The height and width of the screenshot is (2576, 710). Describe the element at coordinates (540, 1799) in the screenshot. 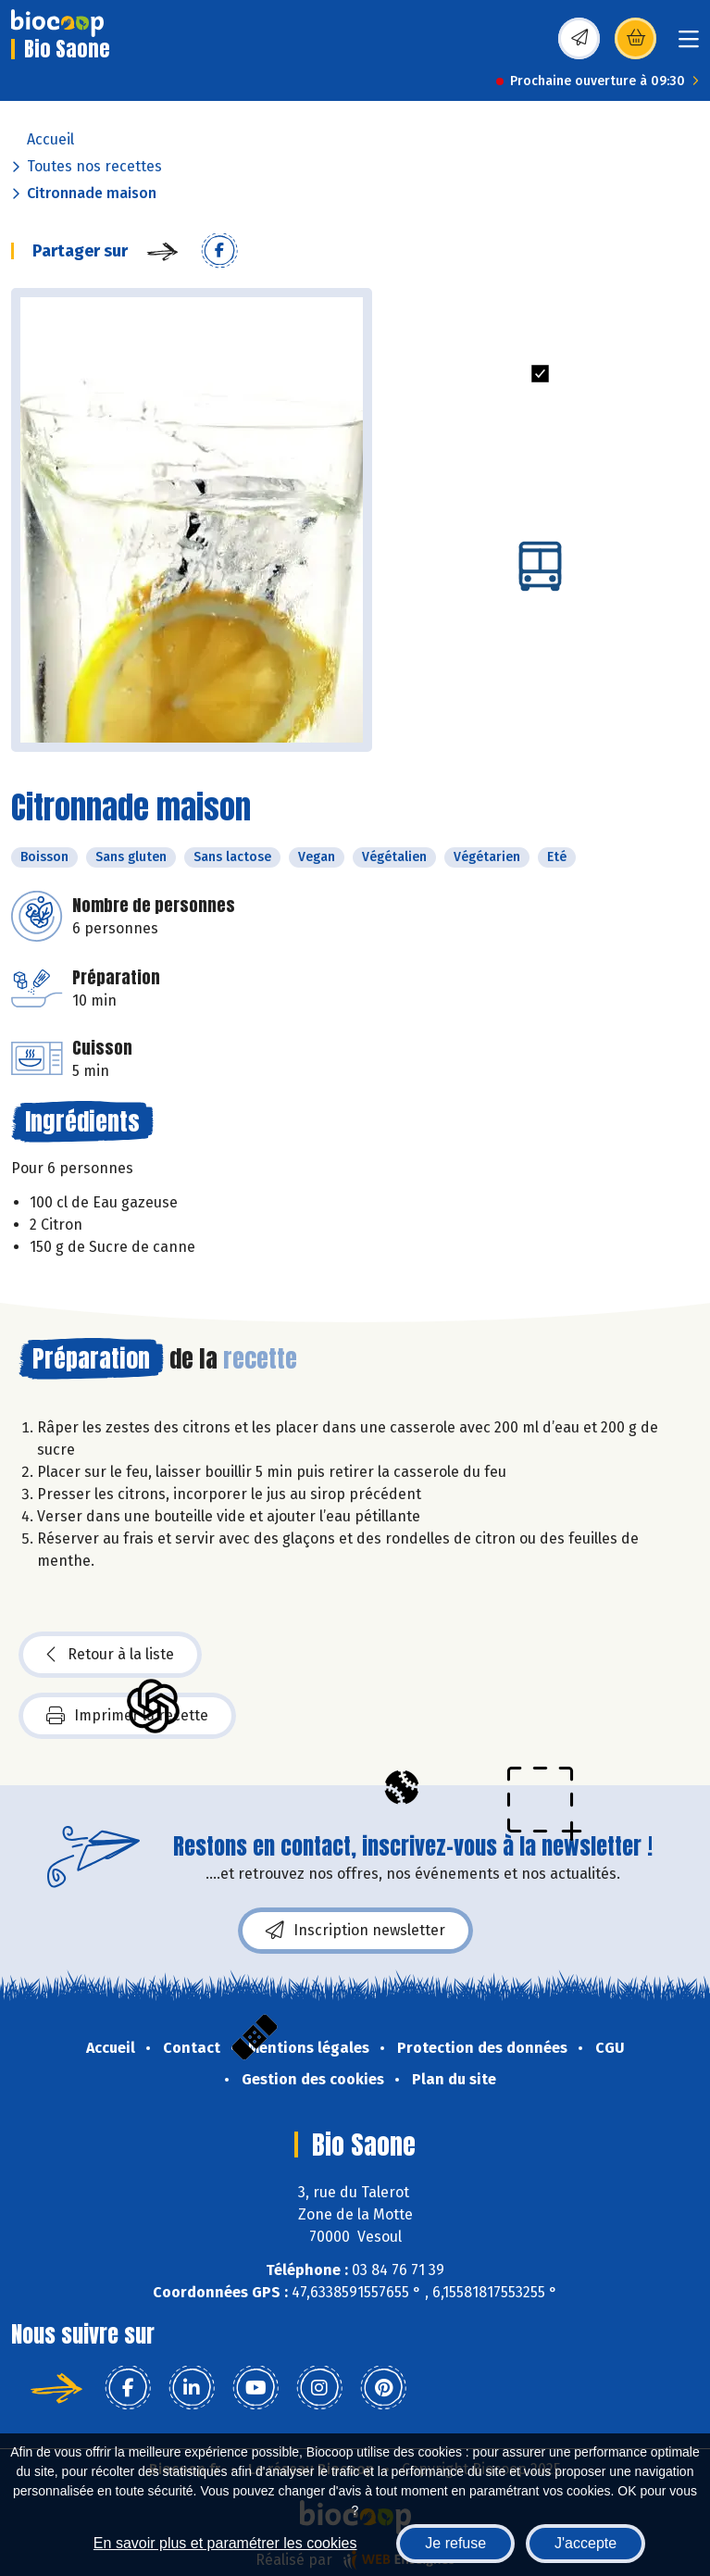

I see `add to current selection` at that location.